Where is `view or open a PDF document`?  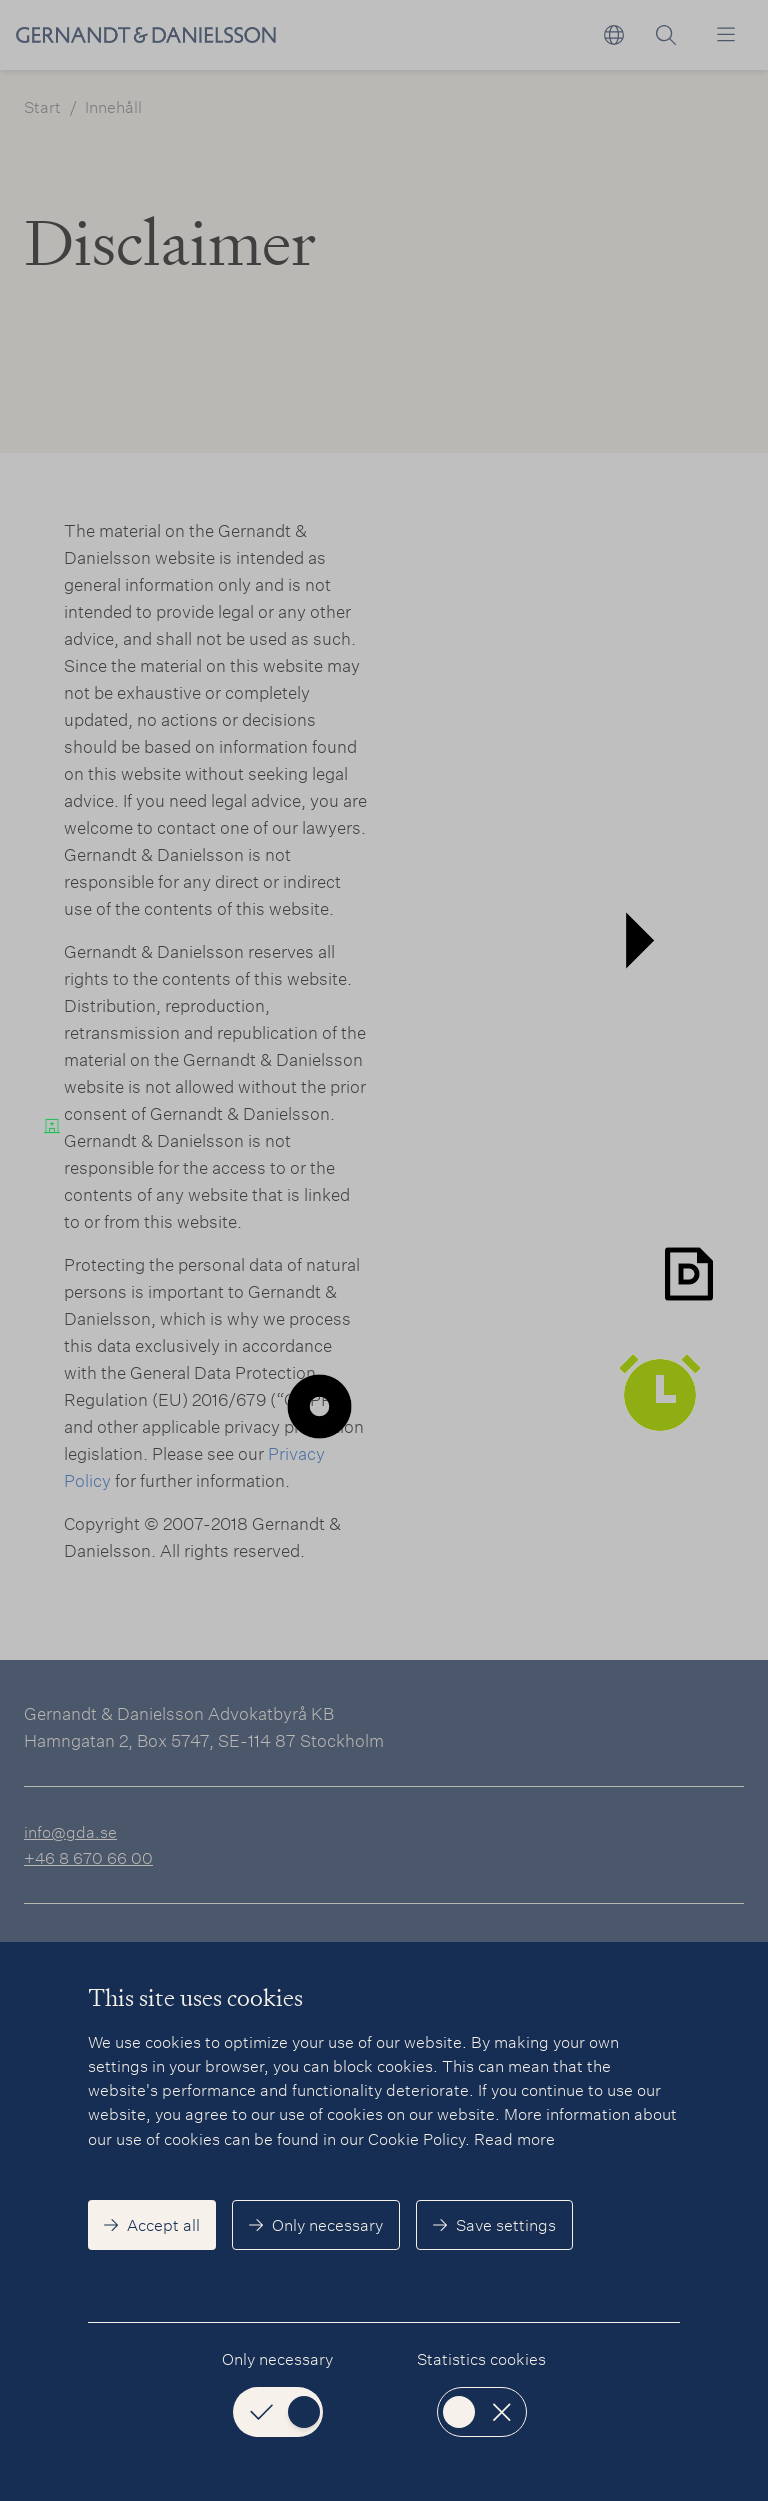
view or open a PDF document is located at coordinates (689, 1274).